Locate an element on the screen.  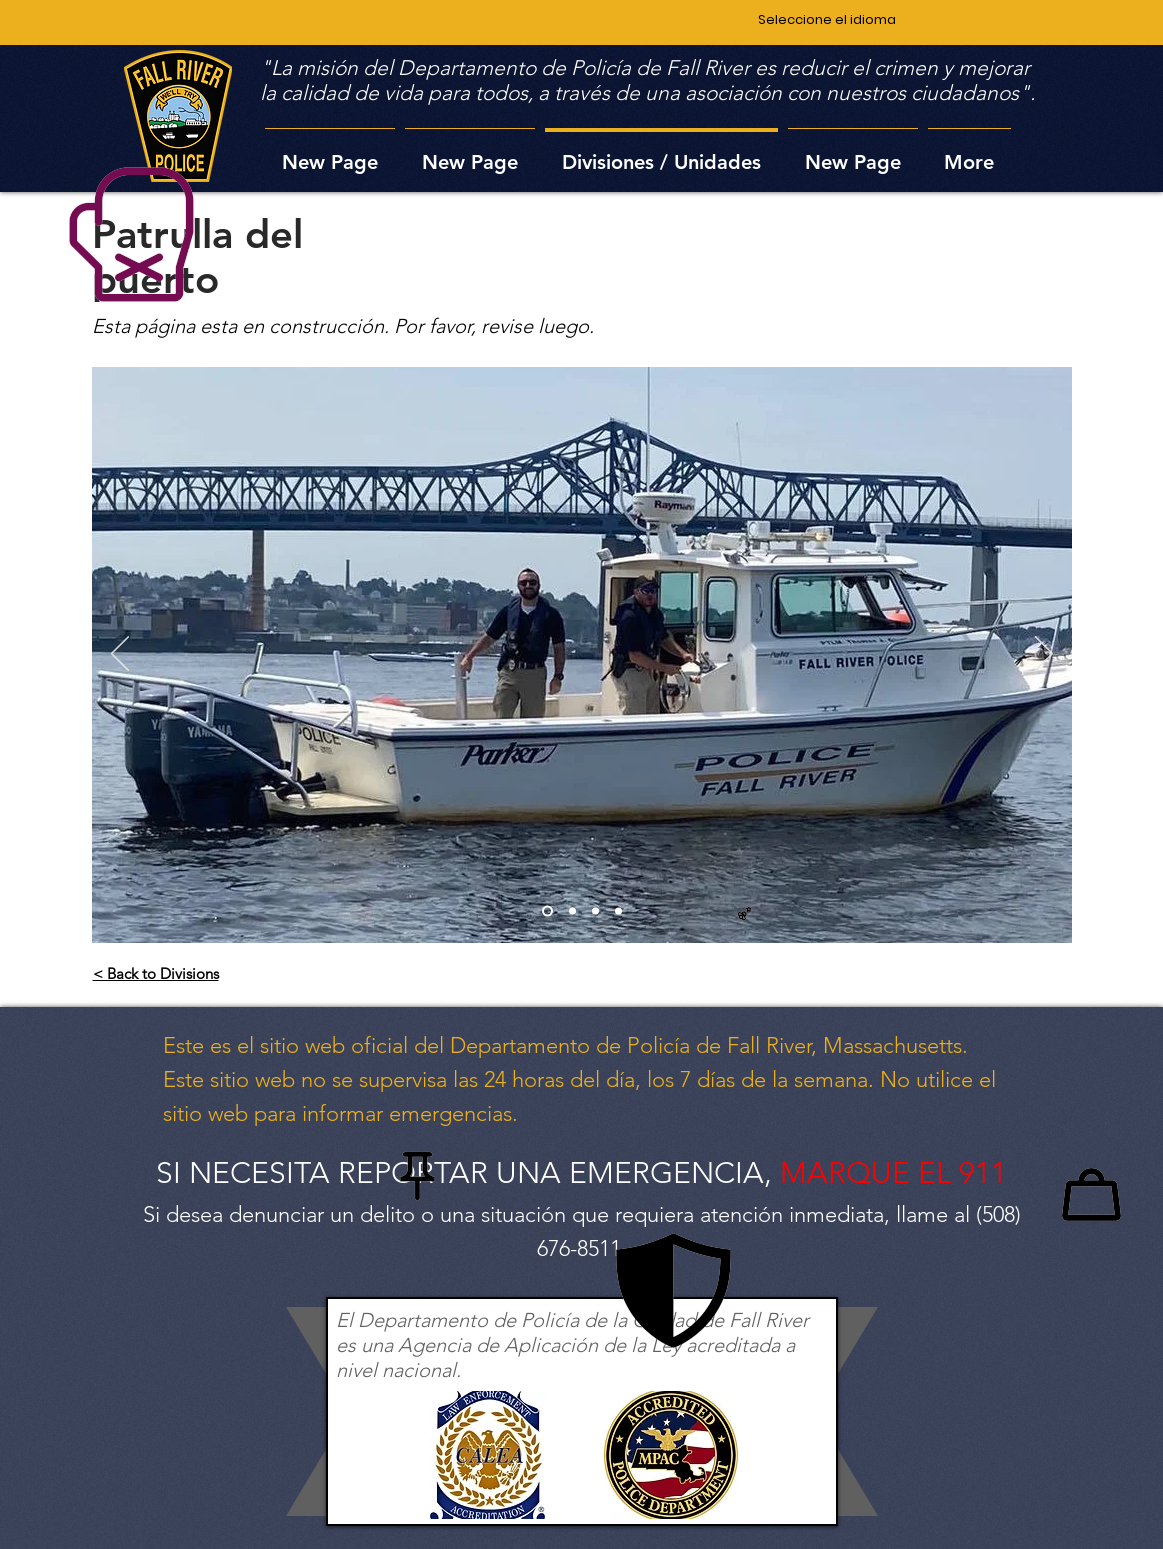
access boxing or combat sports content is located at coordinates (134, 237).